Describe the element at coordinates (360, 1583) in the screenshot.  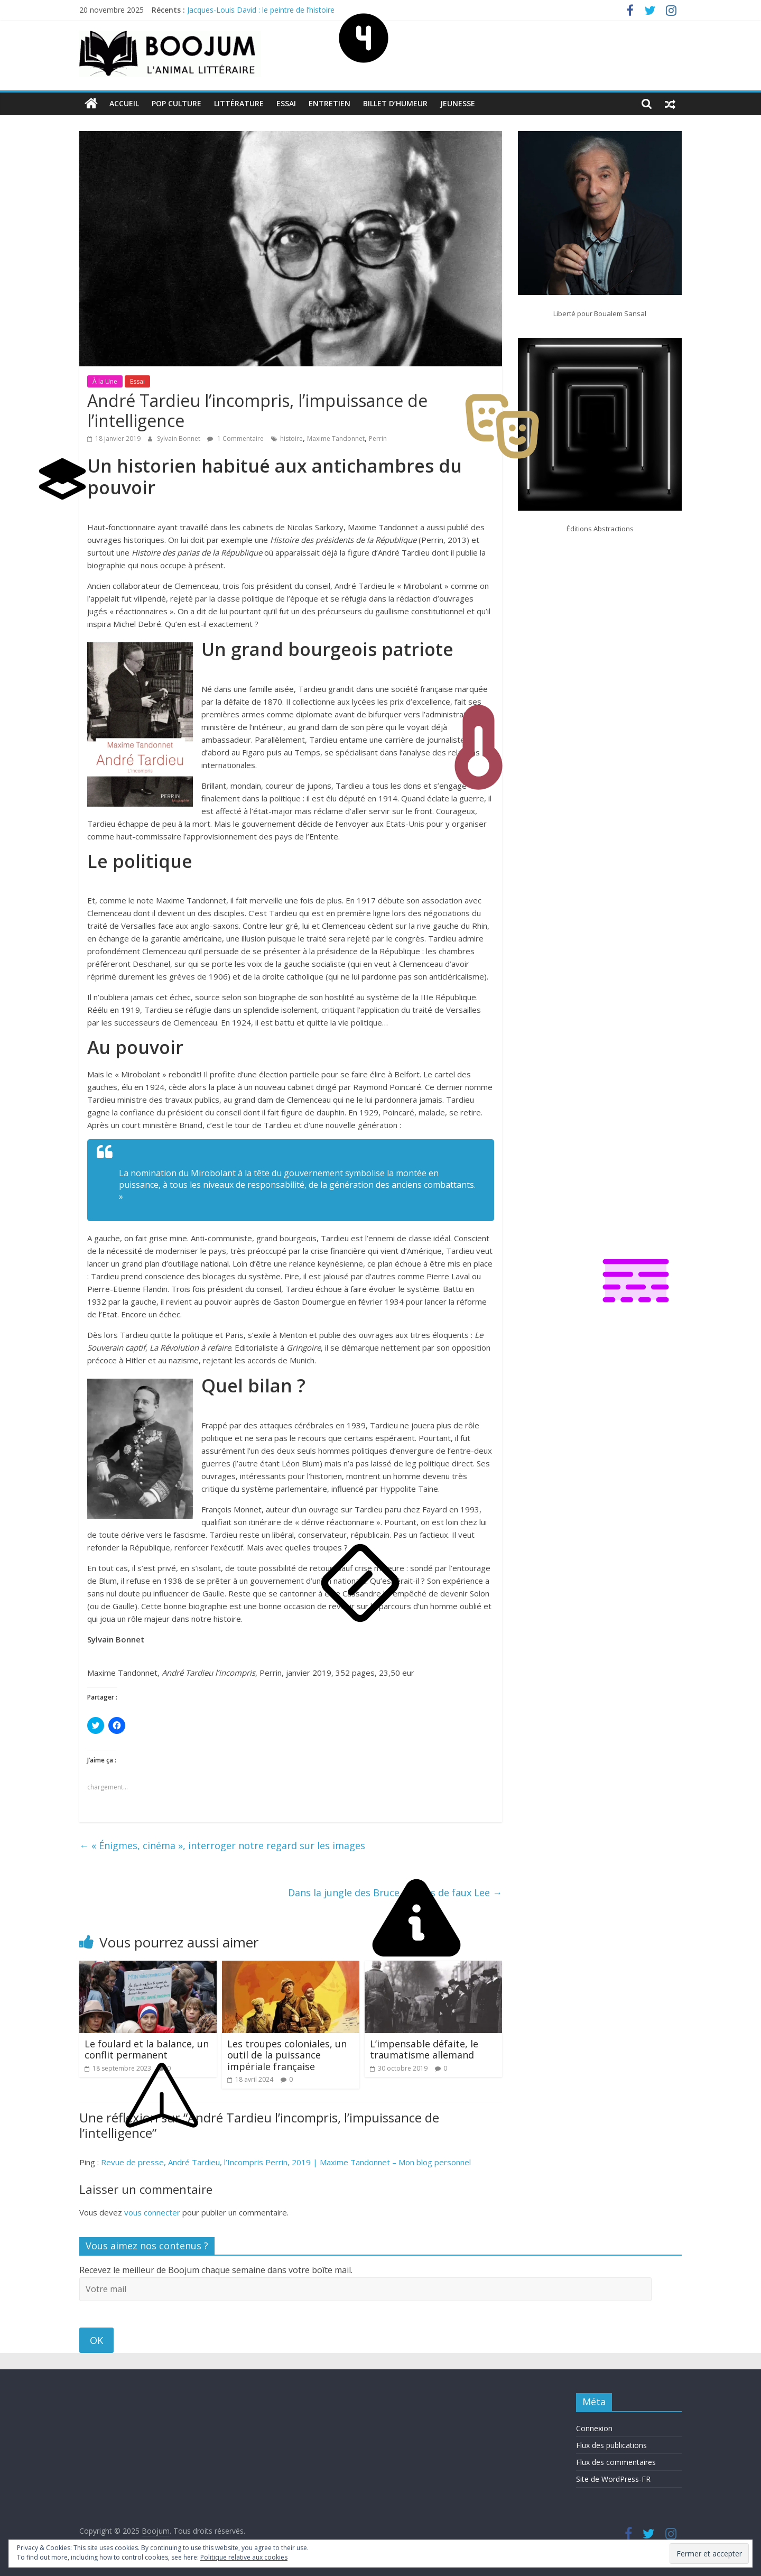
I see `indicates a blocked or forbidden action` at that location.